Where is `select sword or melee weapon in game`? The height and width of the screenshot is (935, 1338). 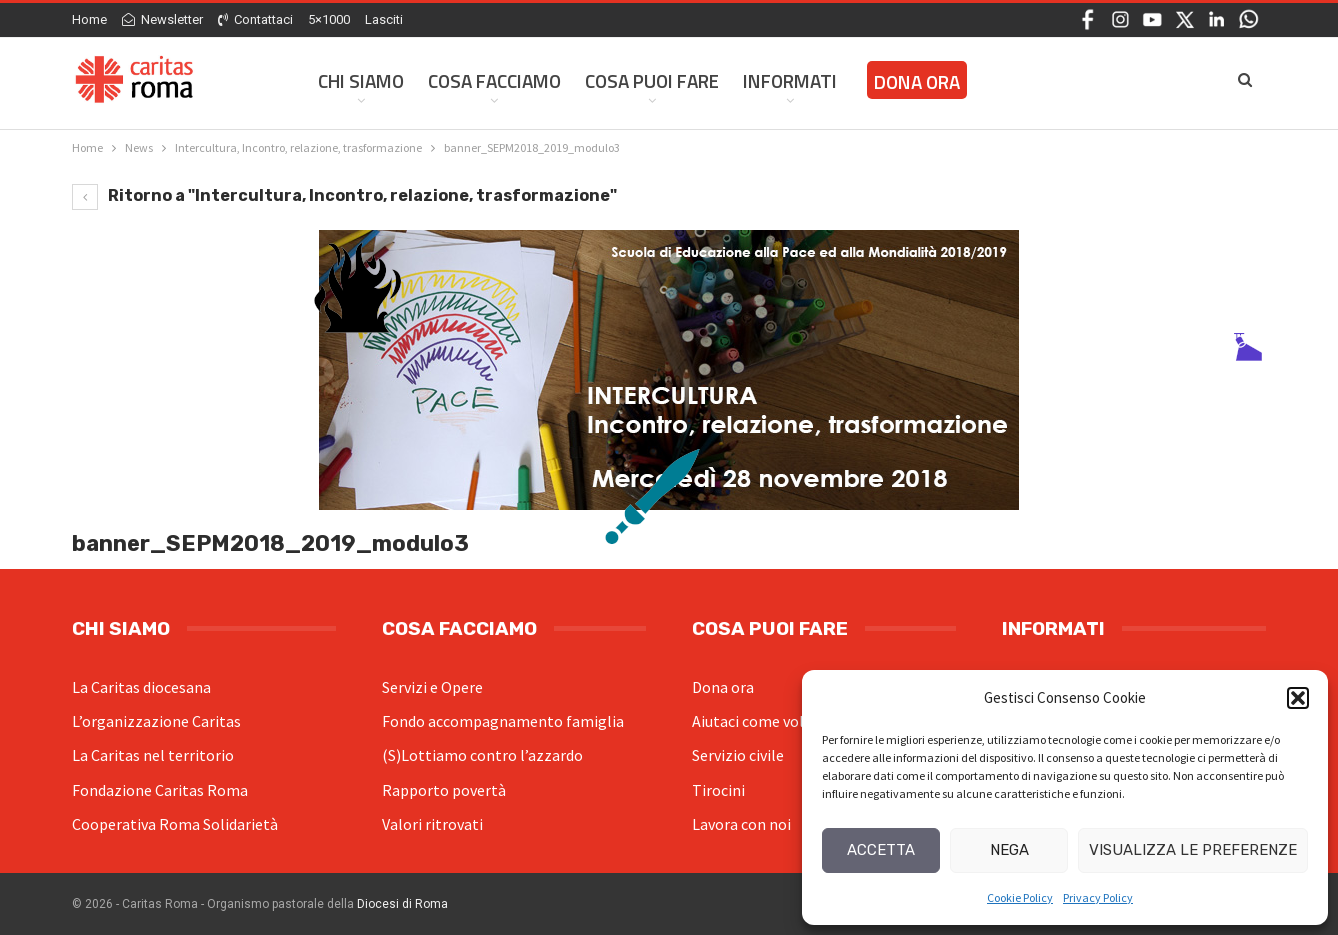 select sword or melee weapon in game is located at coordinates (652, 496).